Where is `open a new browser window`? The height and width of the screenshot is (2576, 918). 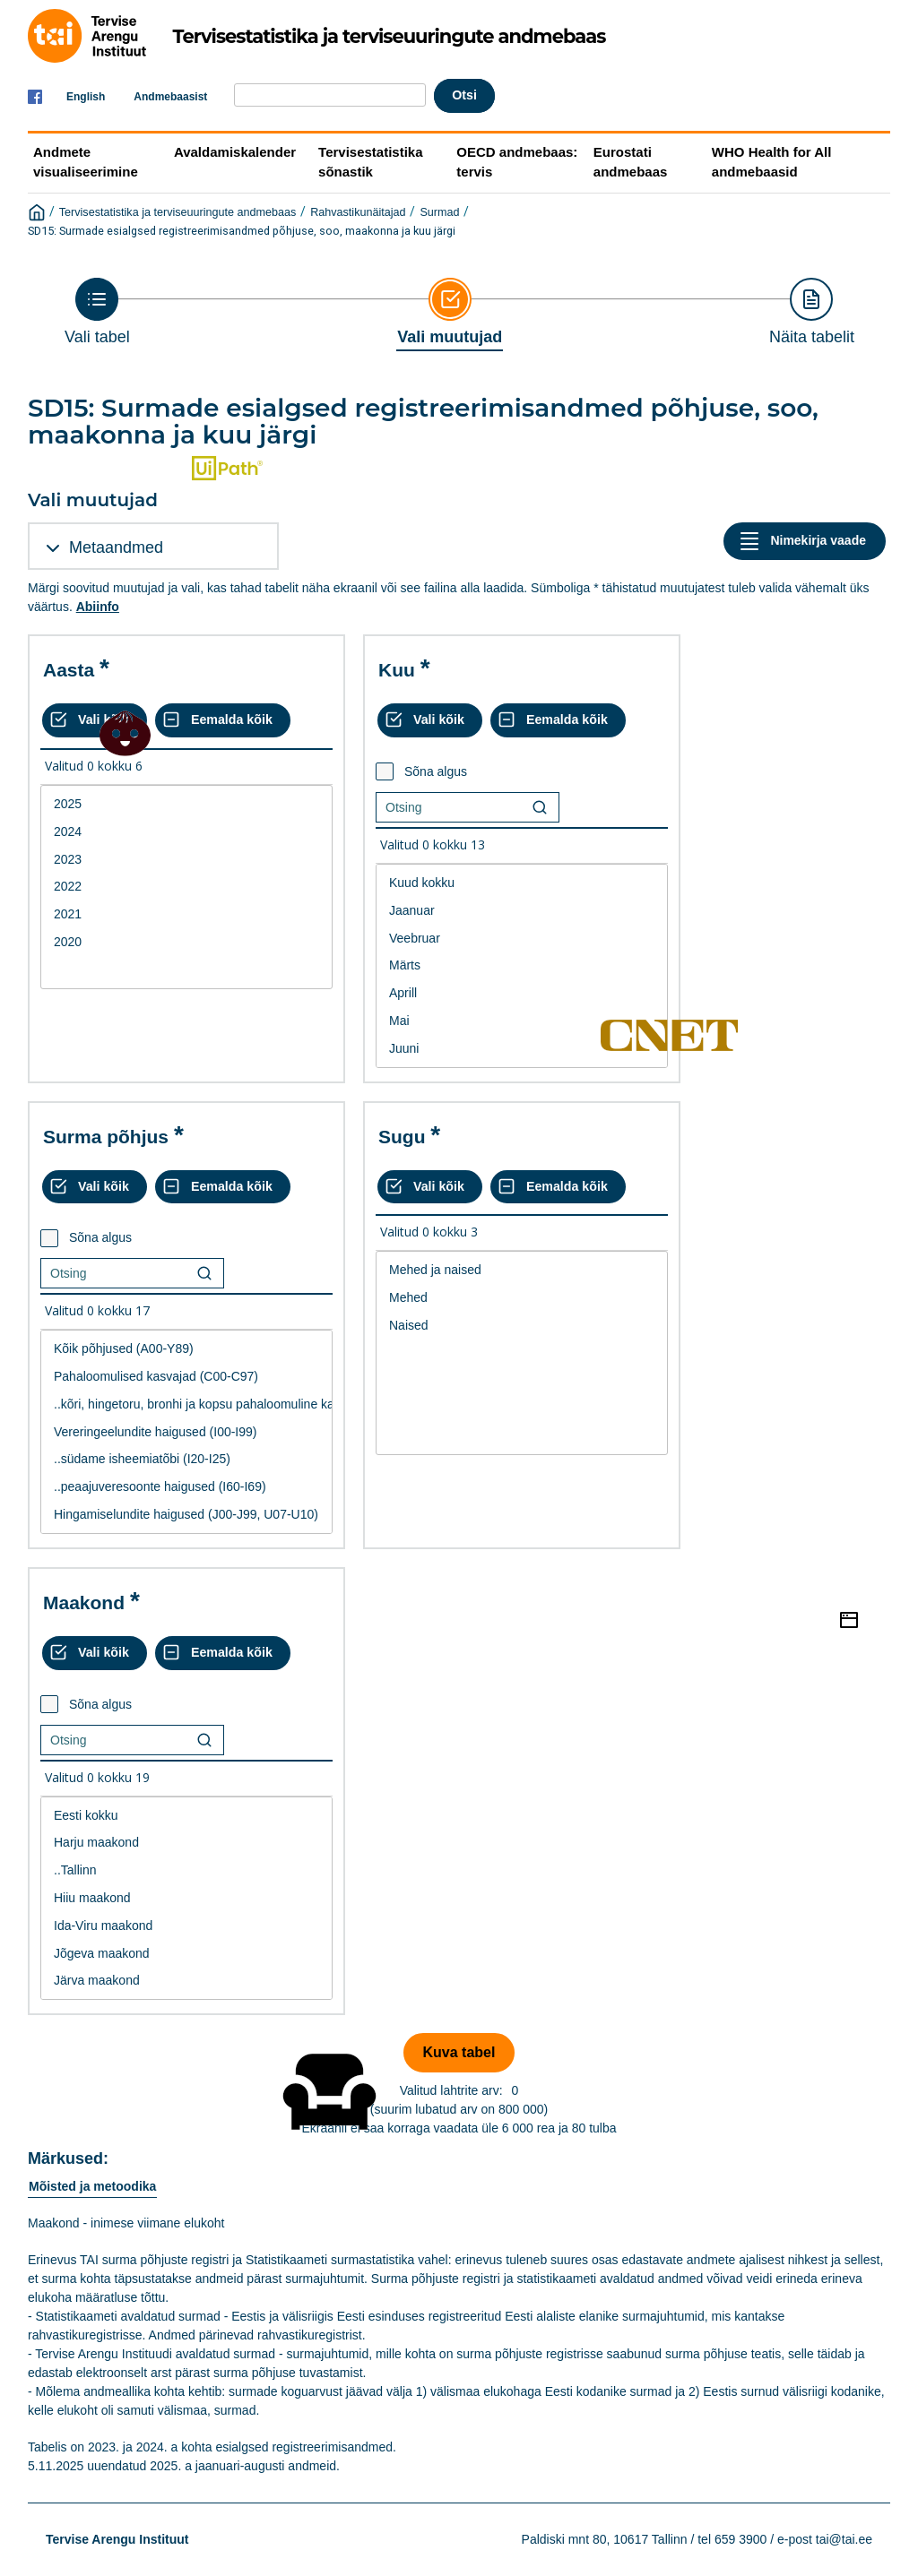
open a new browser window is located at coordinates (849, 1620).